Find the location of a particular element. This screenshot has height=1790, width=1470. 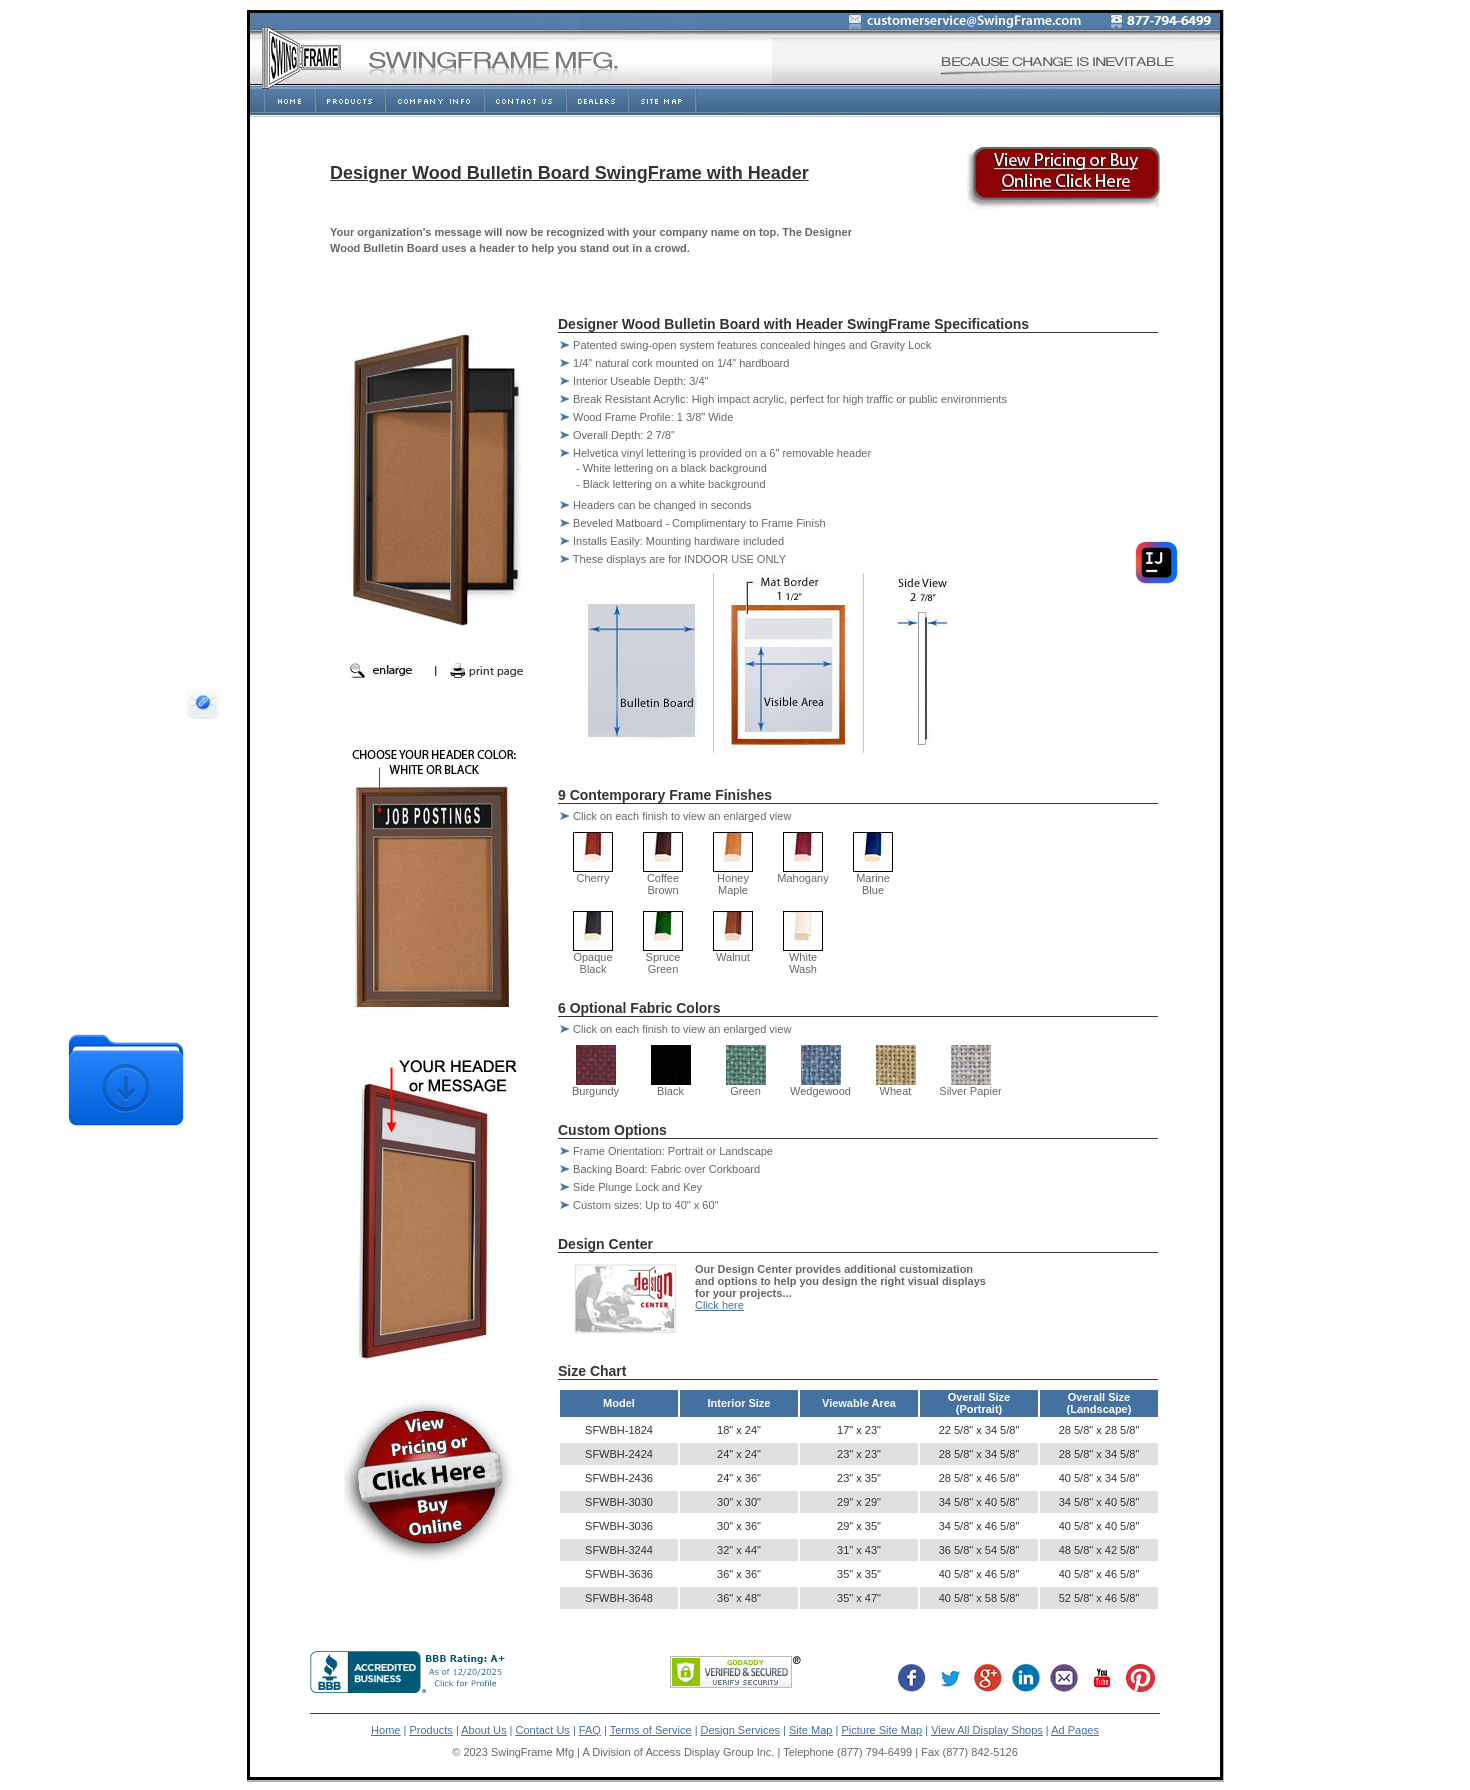

open email attachment viewer is located at coordinates (203, 702).